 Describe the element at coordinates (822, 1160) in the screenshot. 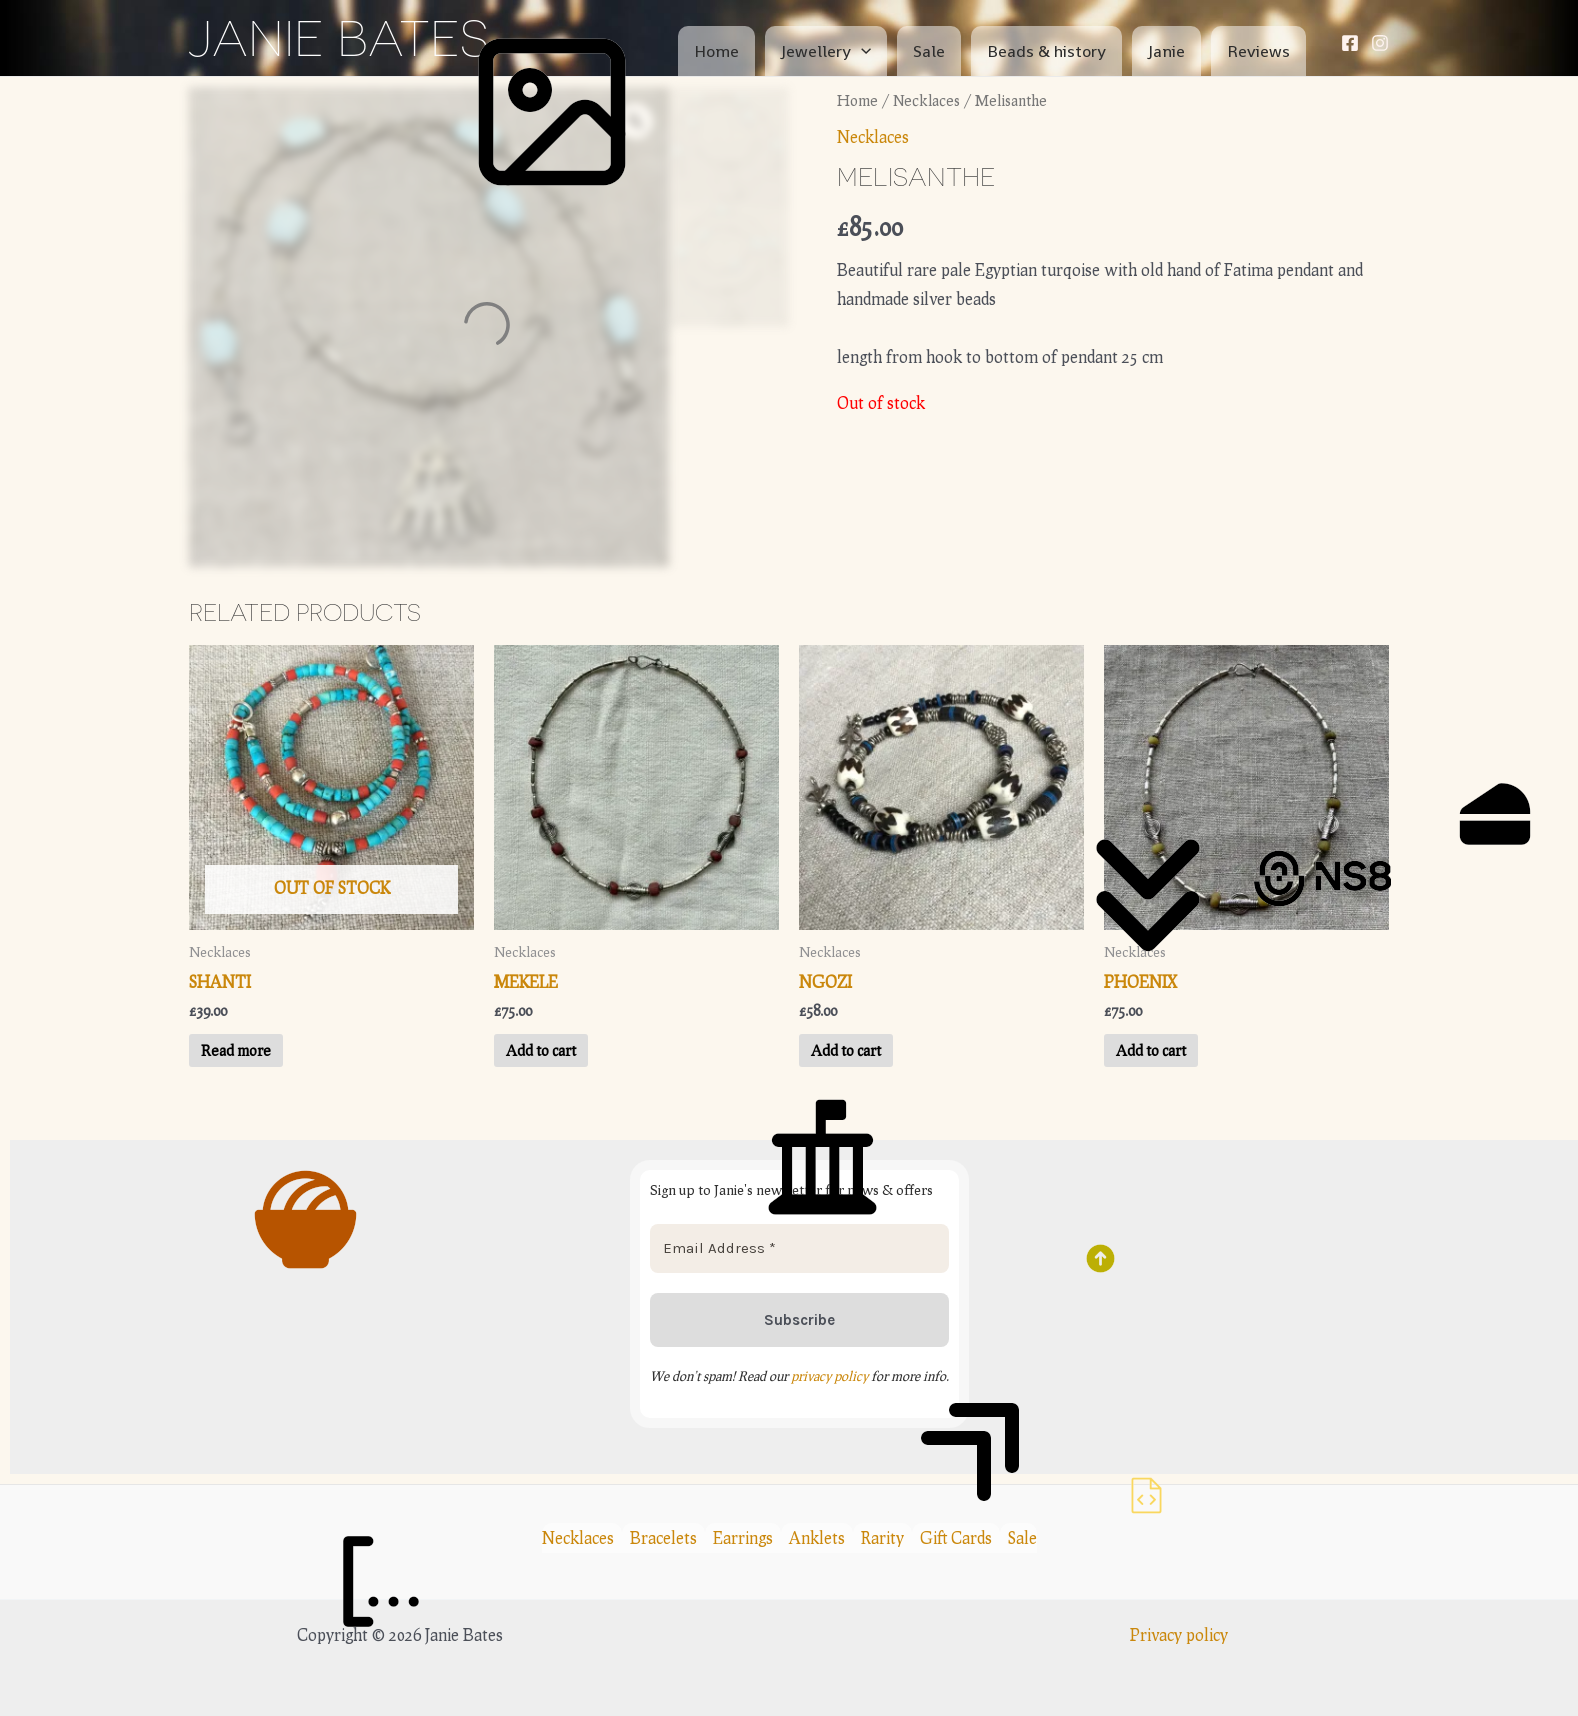

I see `view government or civic locations` at that location.